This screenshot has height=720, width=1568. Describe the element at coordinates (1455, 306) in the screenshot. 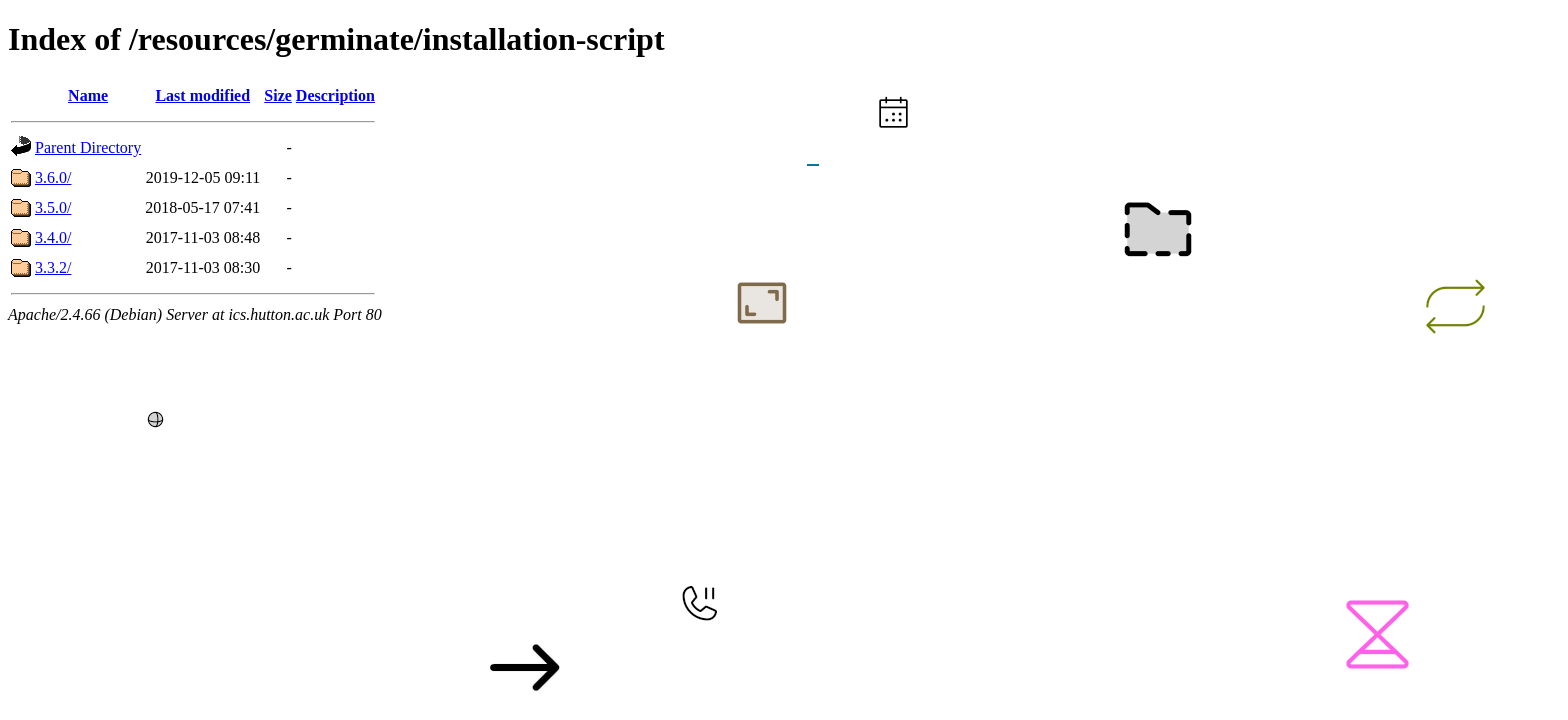

I see `toggle repeat mode for media playback` at that location.